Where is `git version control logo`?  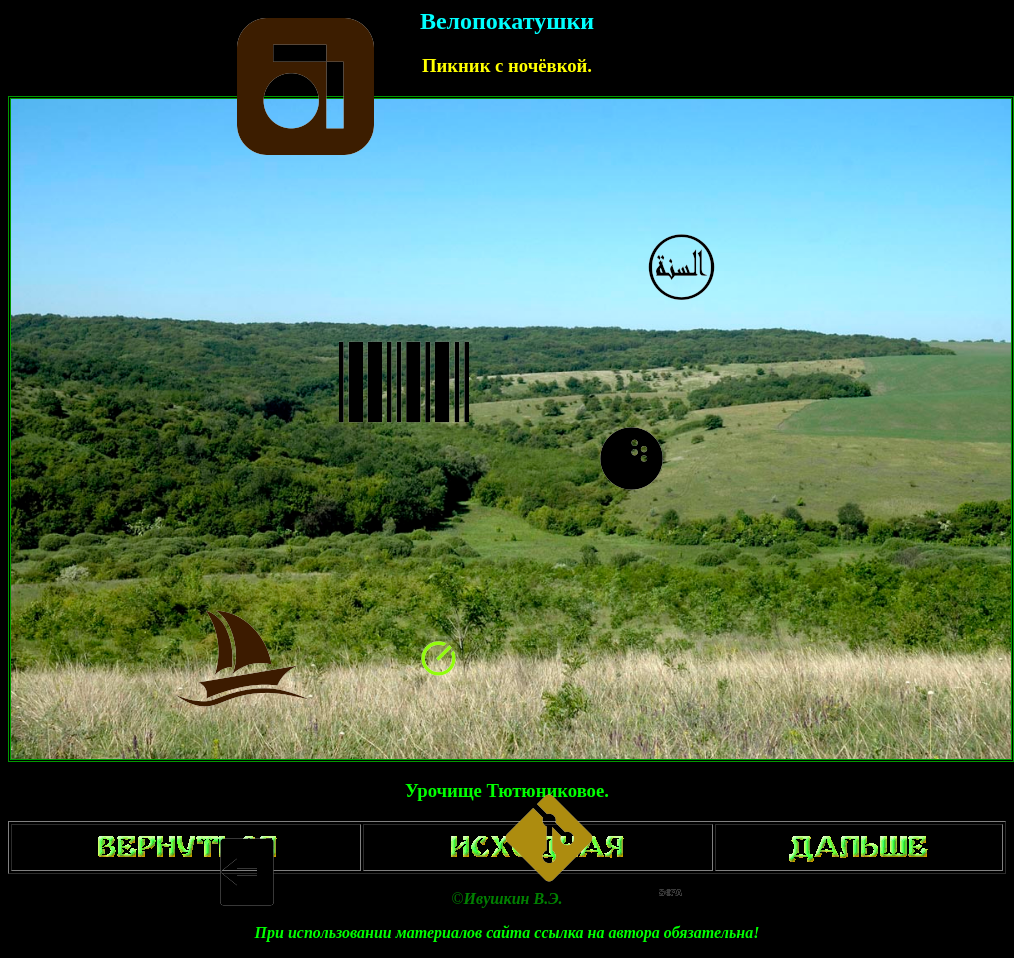
git version control logo is located at coordinates (549, 838).